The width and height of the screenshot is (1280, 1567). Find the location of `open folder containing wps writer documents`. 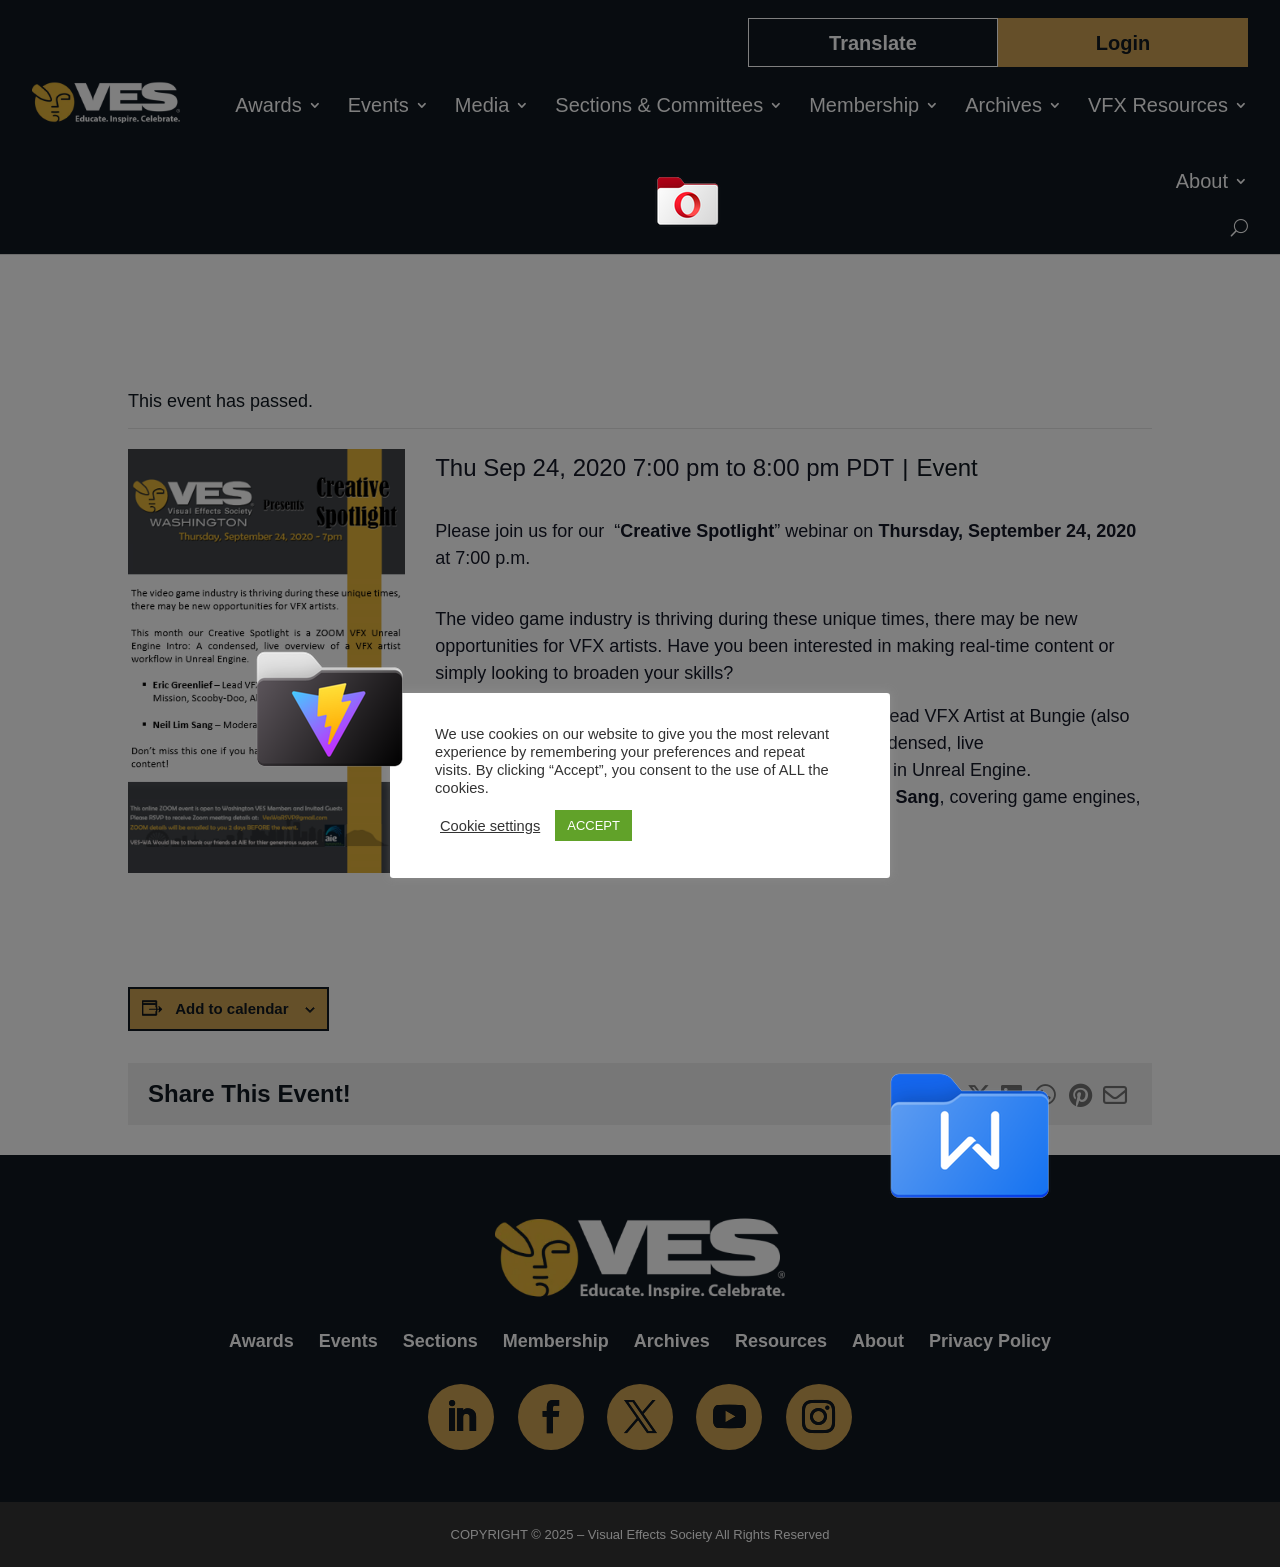

open folder containing wps writer documents is located at coordinates (969, 1140).